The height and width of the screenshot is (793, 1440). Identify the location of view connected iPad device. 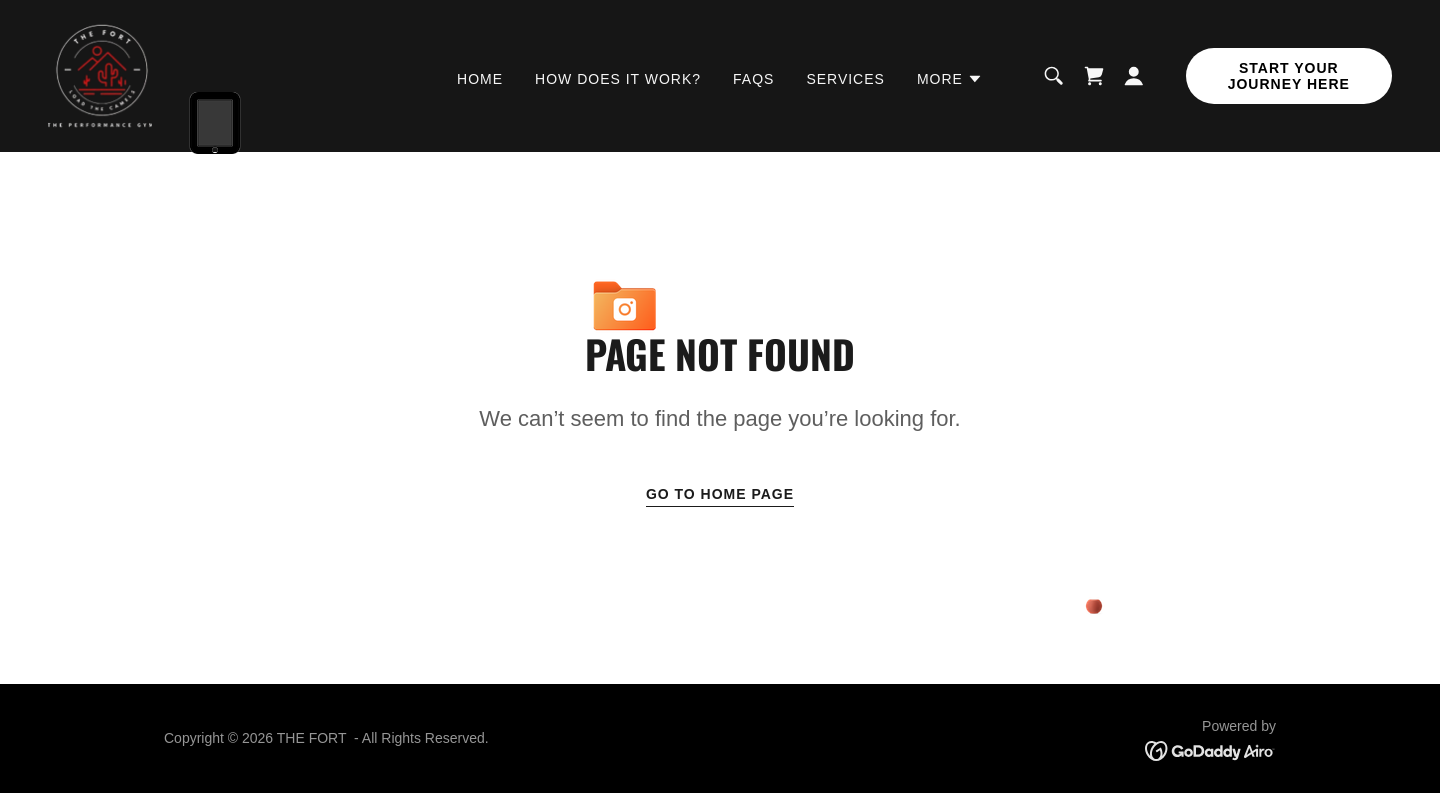
(215, 123).